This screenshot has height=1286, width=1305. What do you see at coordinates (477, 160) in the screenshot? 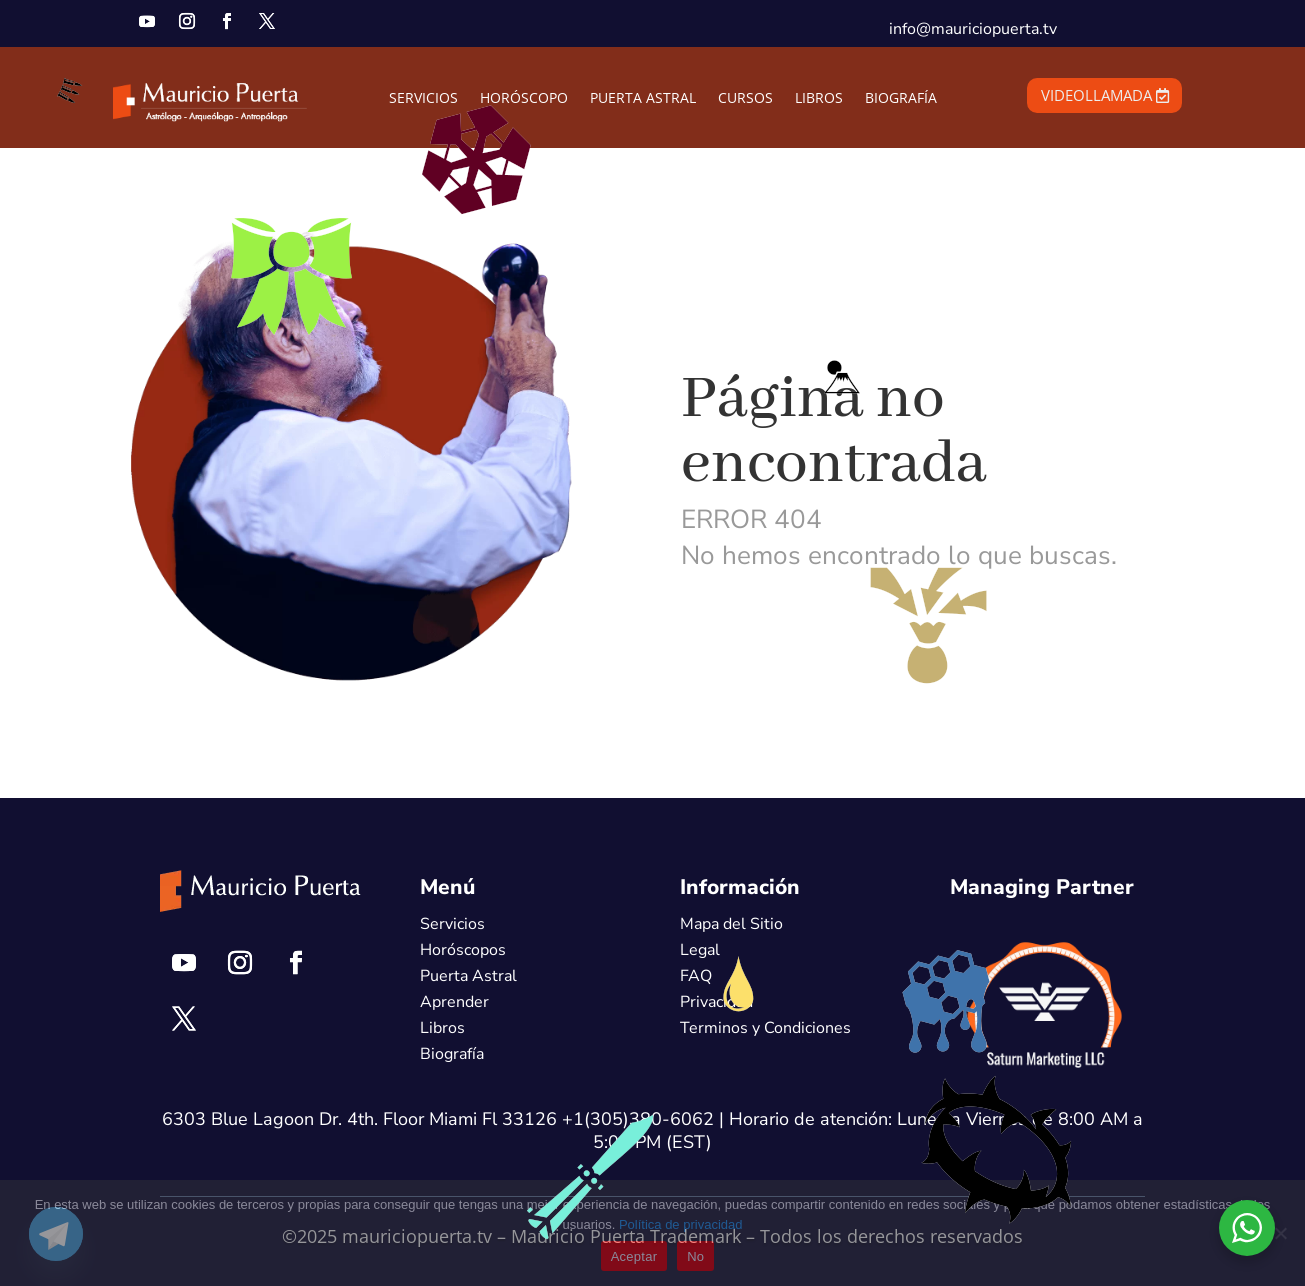
I see `activate cold or freeze mode` at bounding box center [477, 160].